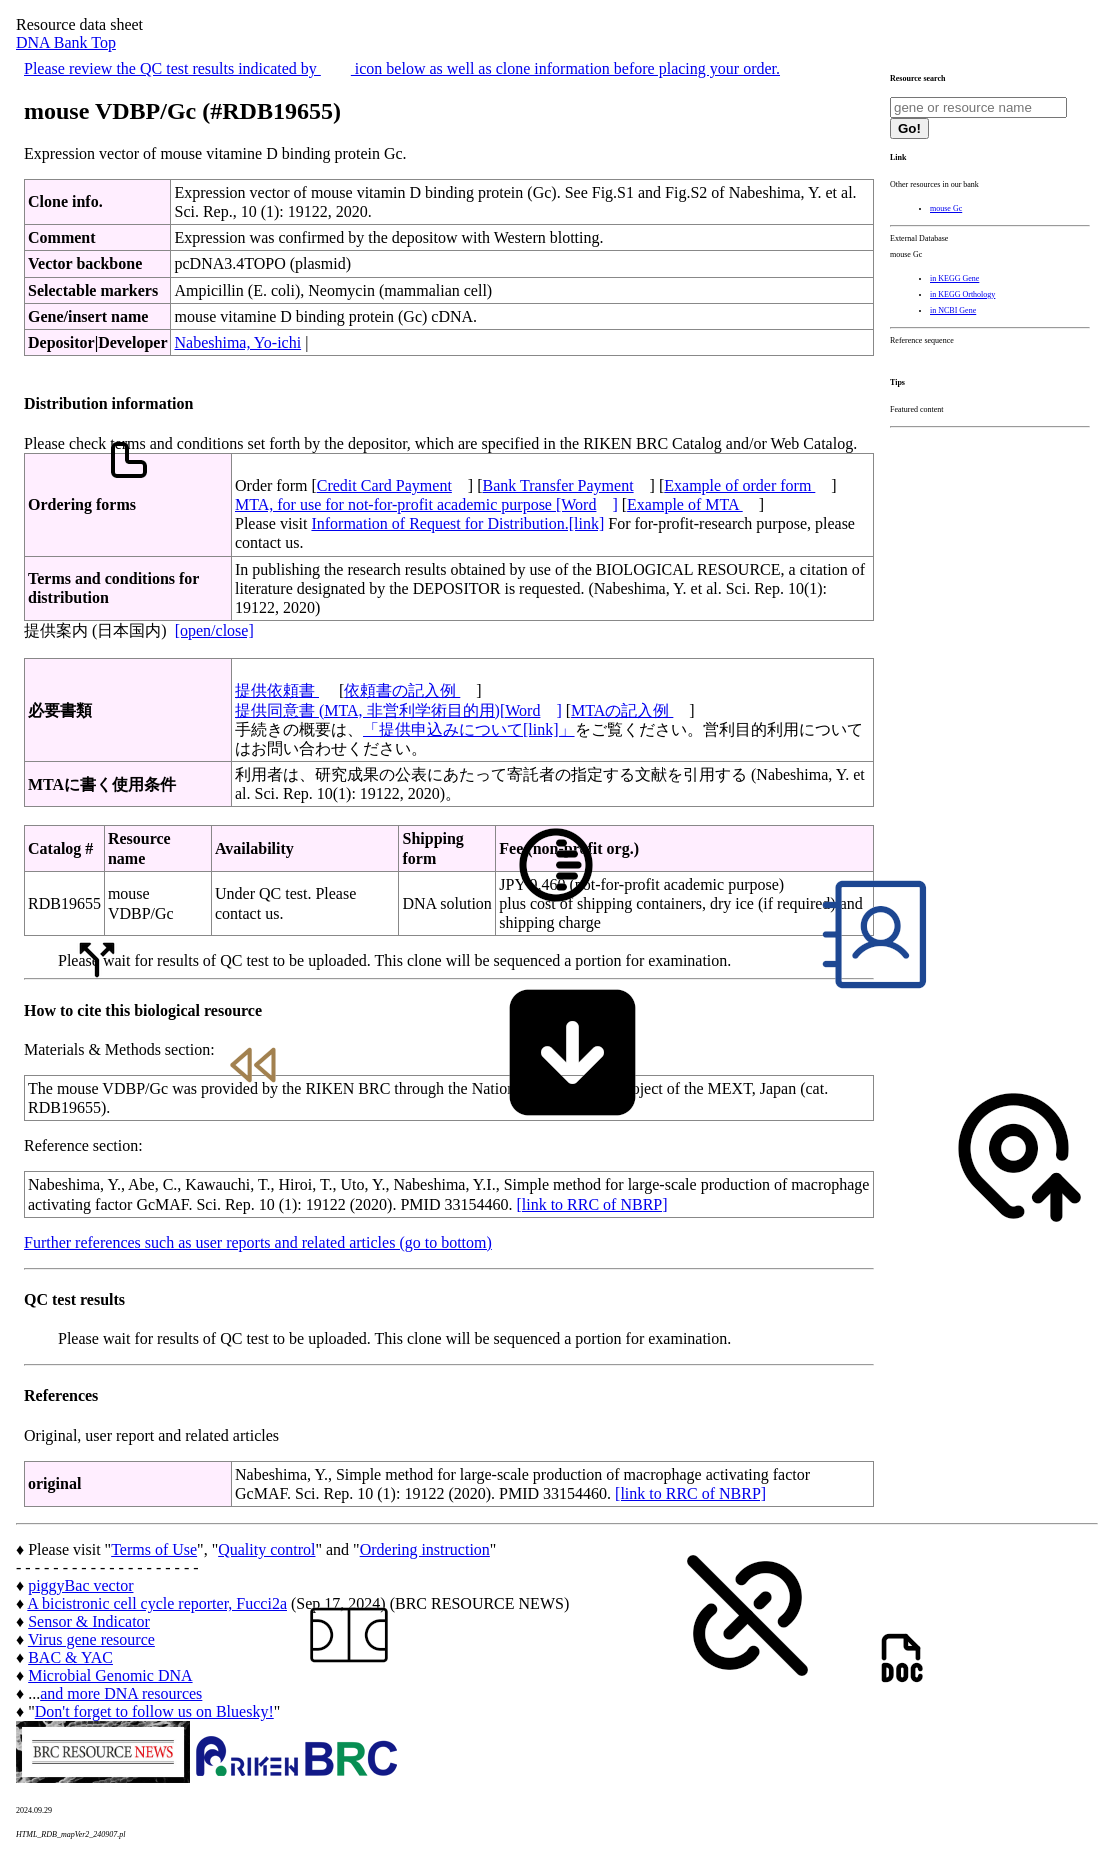 This screenshot has height=1867, width=1098. I want to click on indicates a Word document file type, so click(901, 1658).